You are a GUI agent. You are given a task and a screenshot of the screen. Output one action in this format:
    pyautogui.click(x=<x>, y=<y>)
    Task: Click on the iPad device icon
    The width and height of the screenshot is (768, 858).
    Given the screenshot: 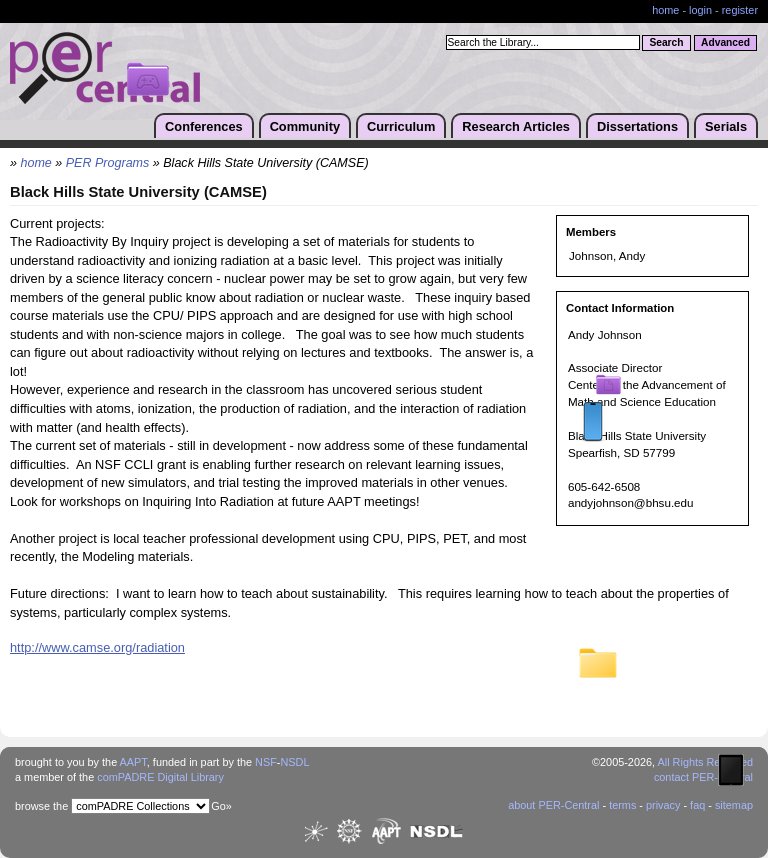 What is the action you would take?
    pyautogui.click(x=731, y=770)
    